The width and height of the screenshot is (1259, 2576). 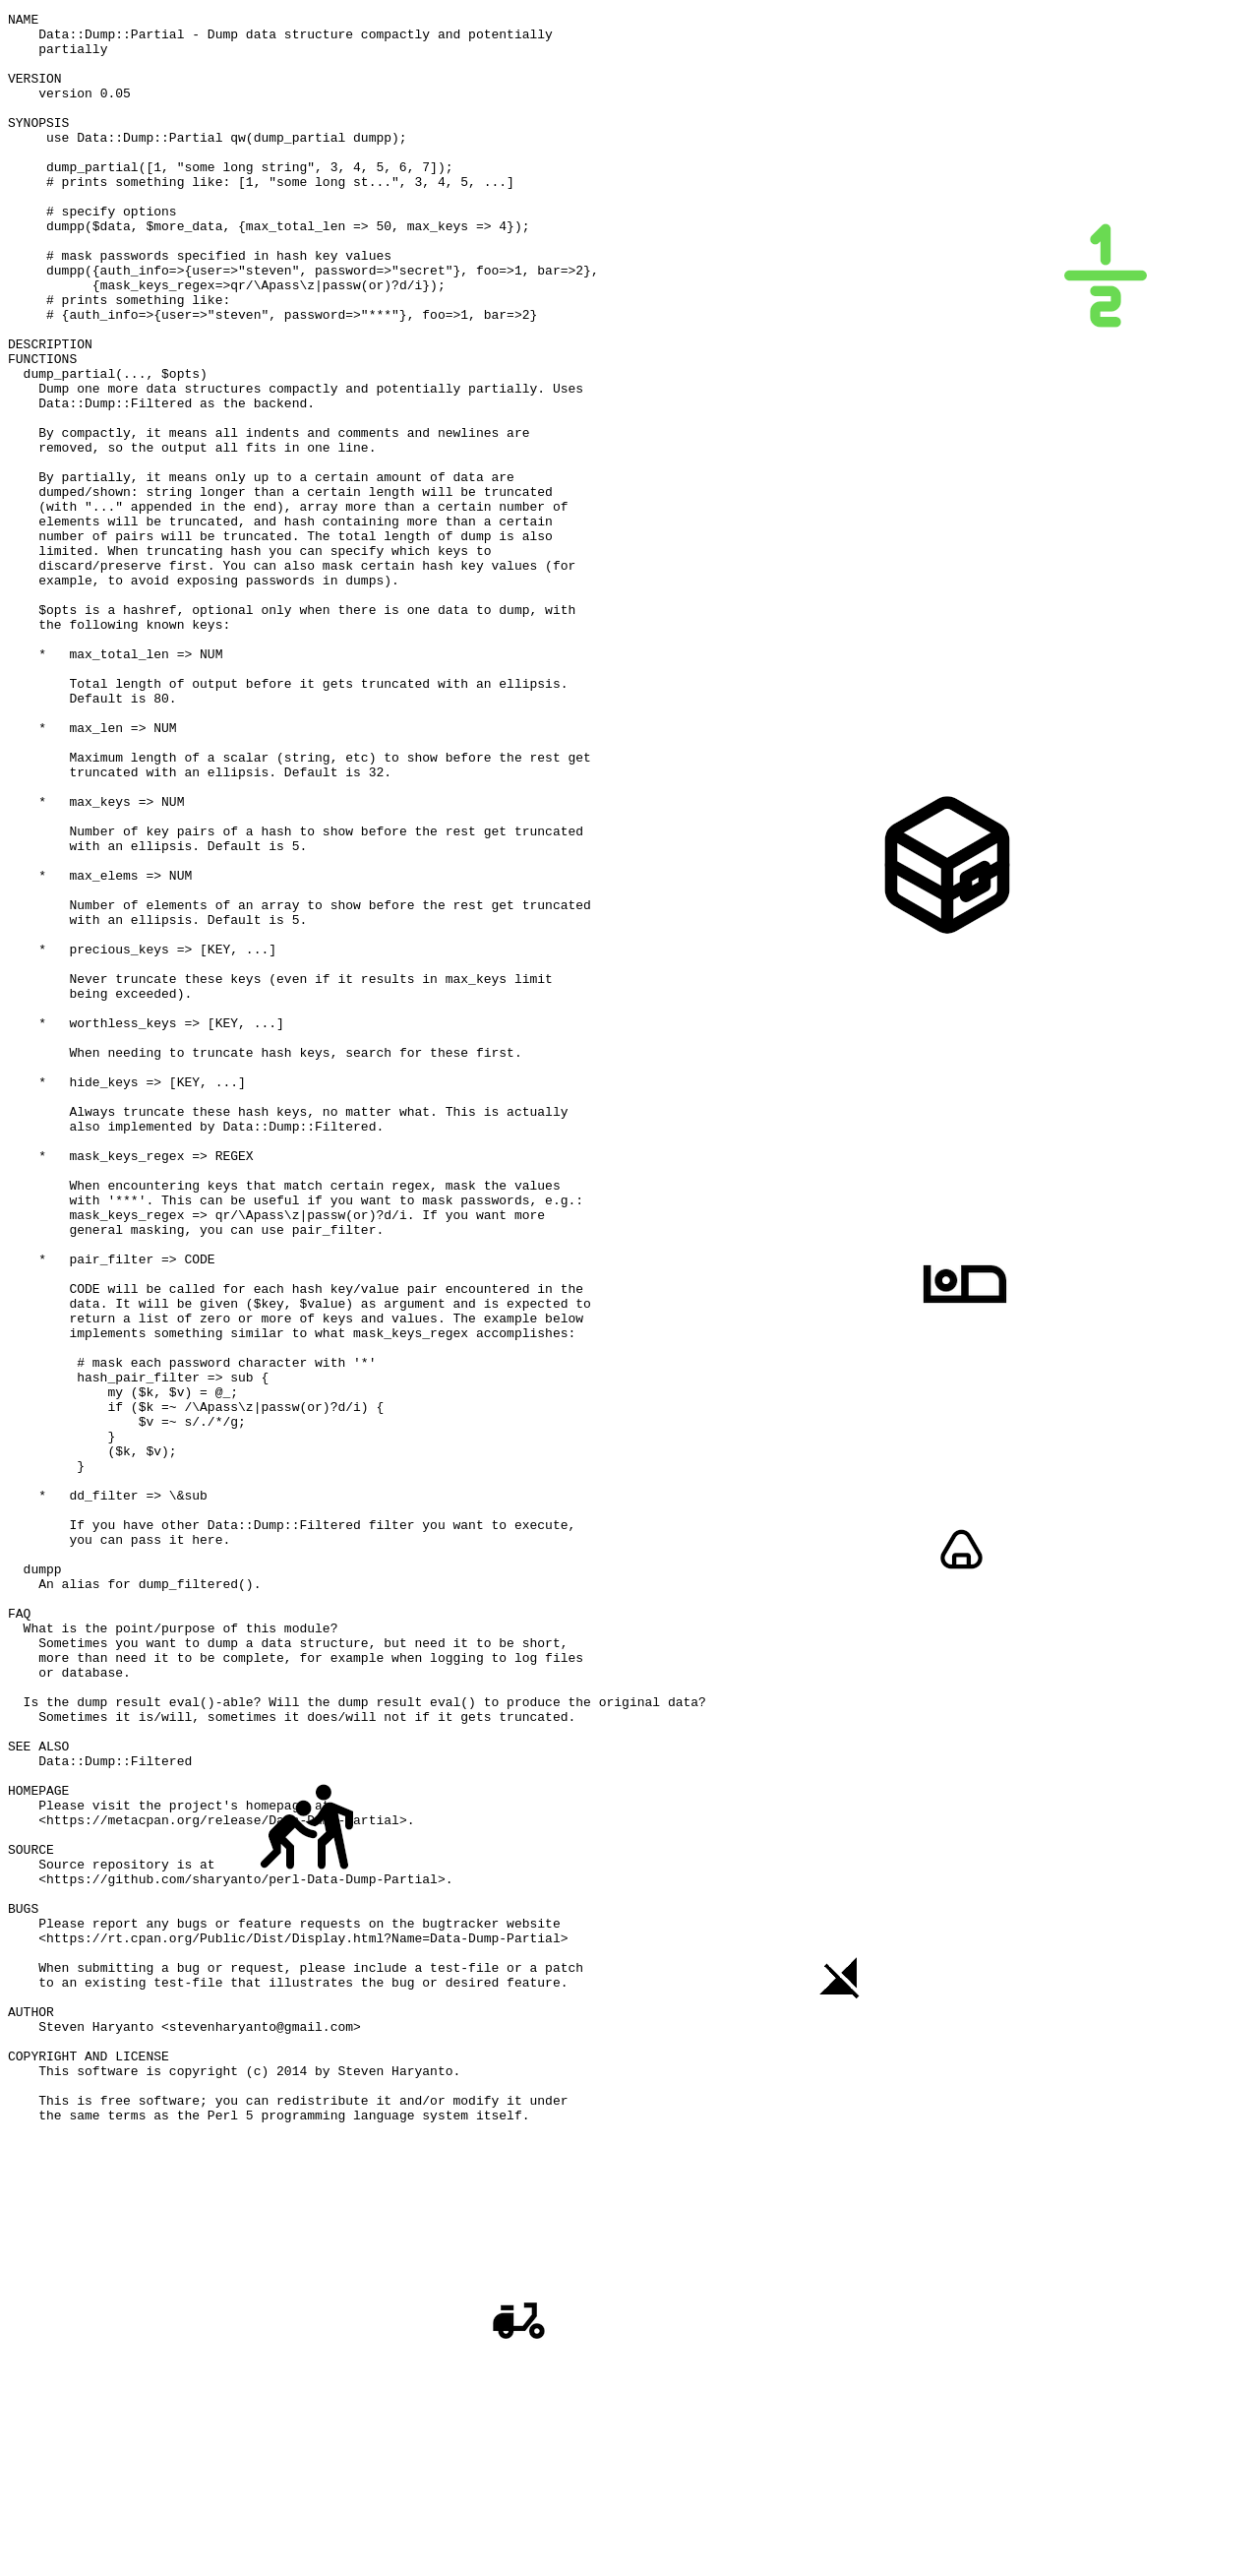 I want to click on access kabaddi sports content, so click(x=306, y=1830).